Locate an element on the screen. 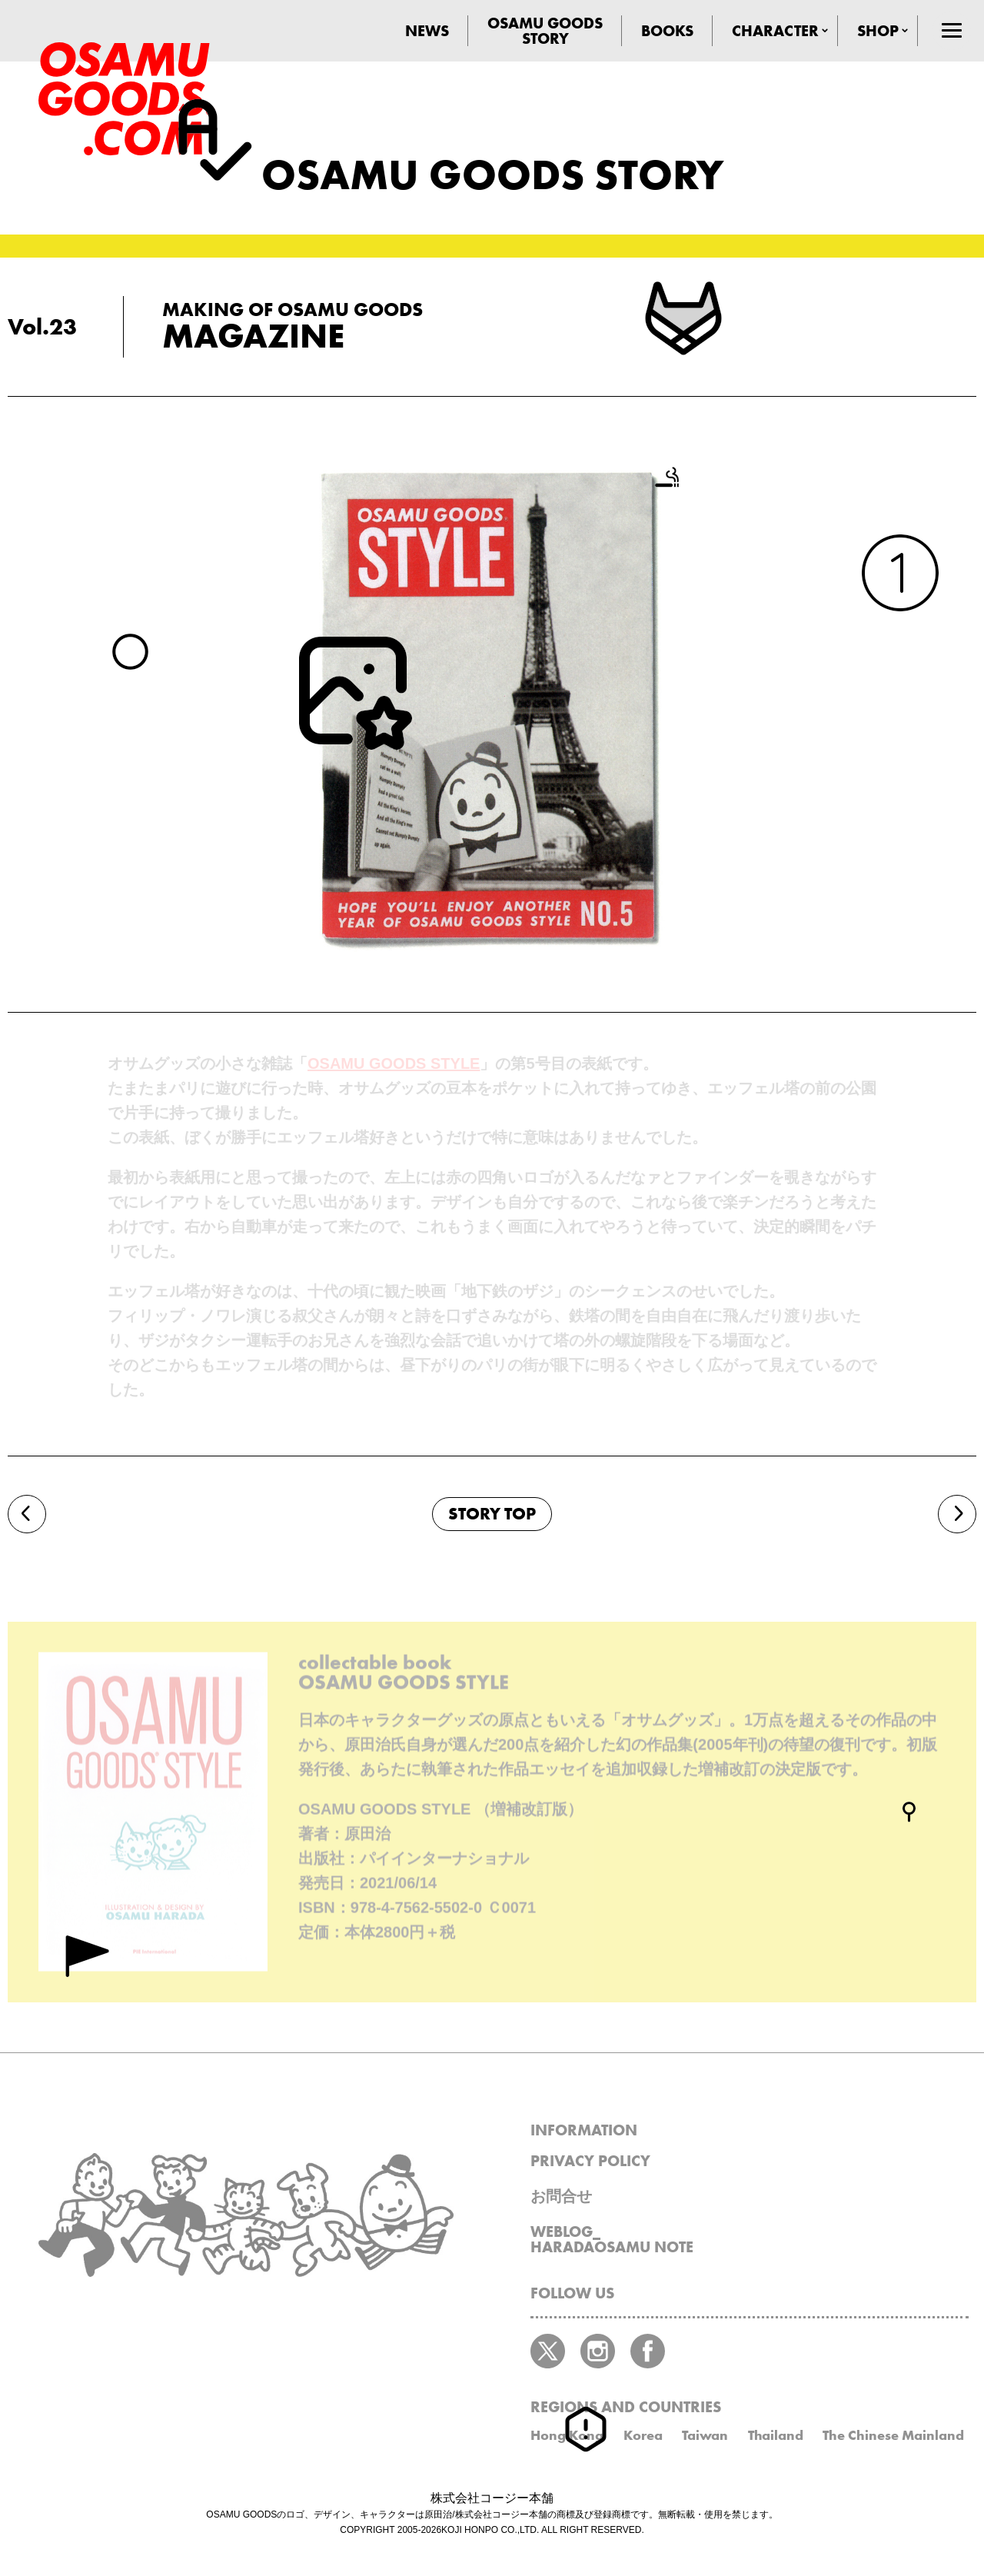 This screenshot has width=984, height=2576. add photo to favorites is located at coordinates (353, 691).